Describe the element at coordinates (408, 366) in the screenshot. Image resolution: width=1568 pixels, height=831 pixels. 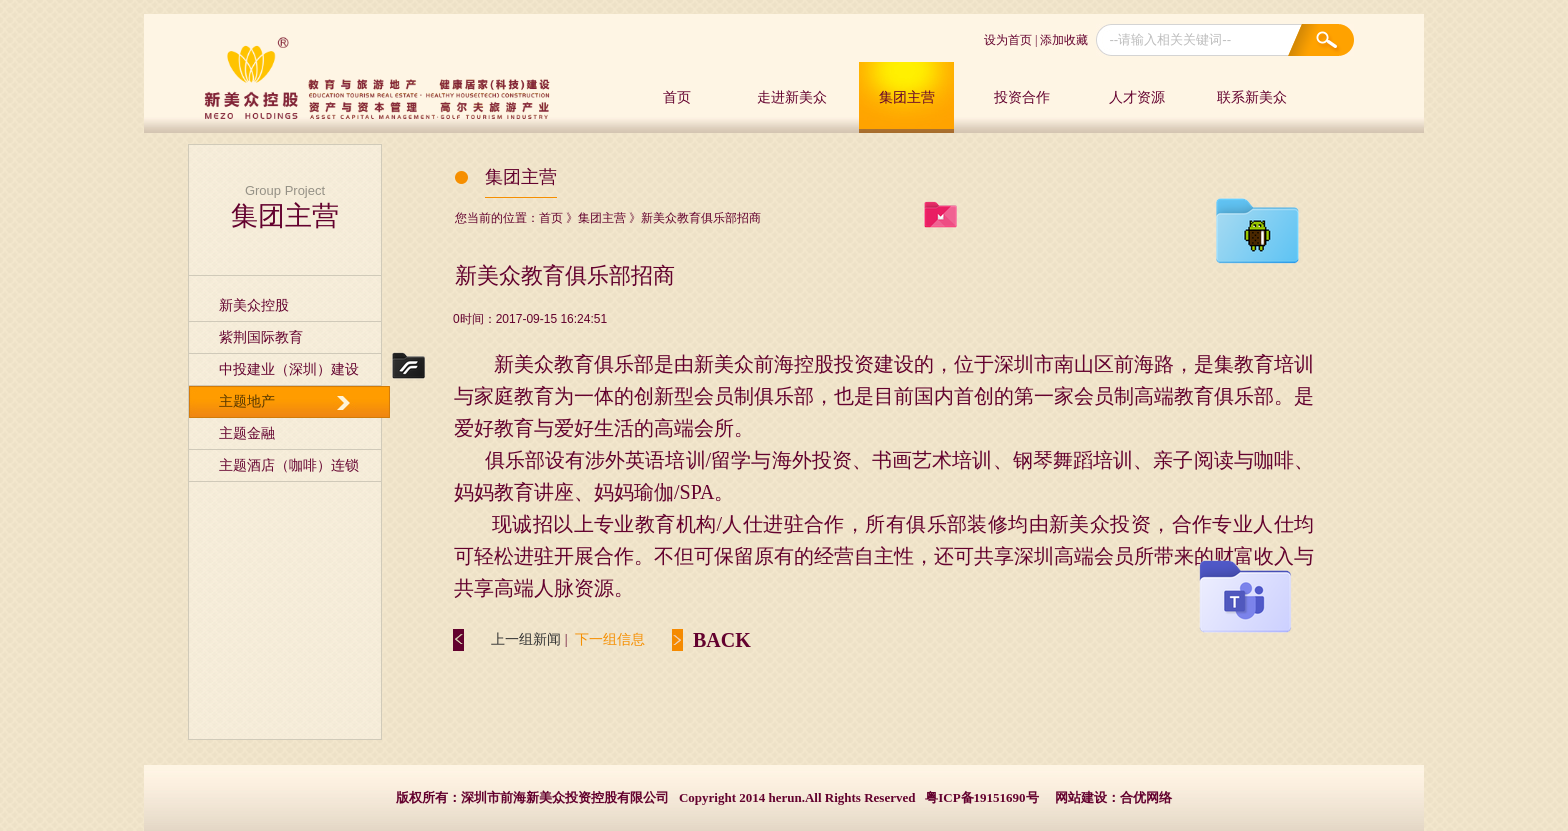
I see `open resurrection remix ROM folder` at that location.